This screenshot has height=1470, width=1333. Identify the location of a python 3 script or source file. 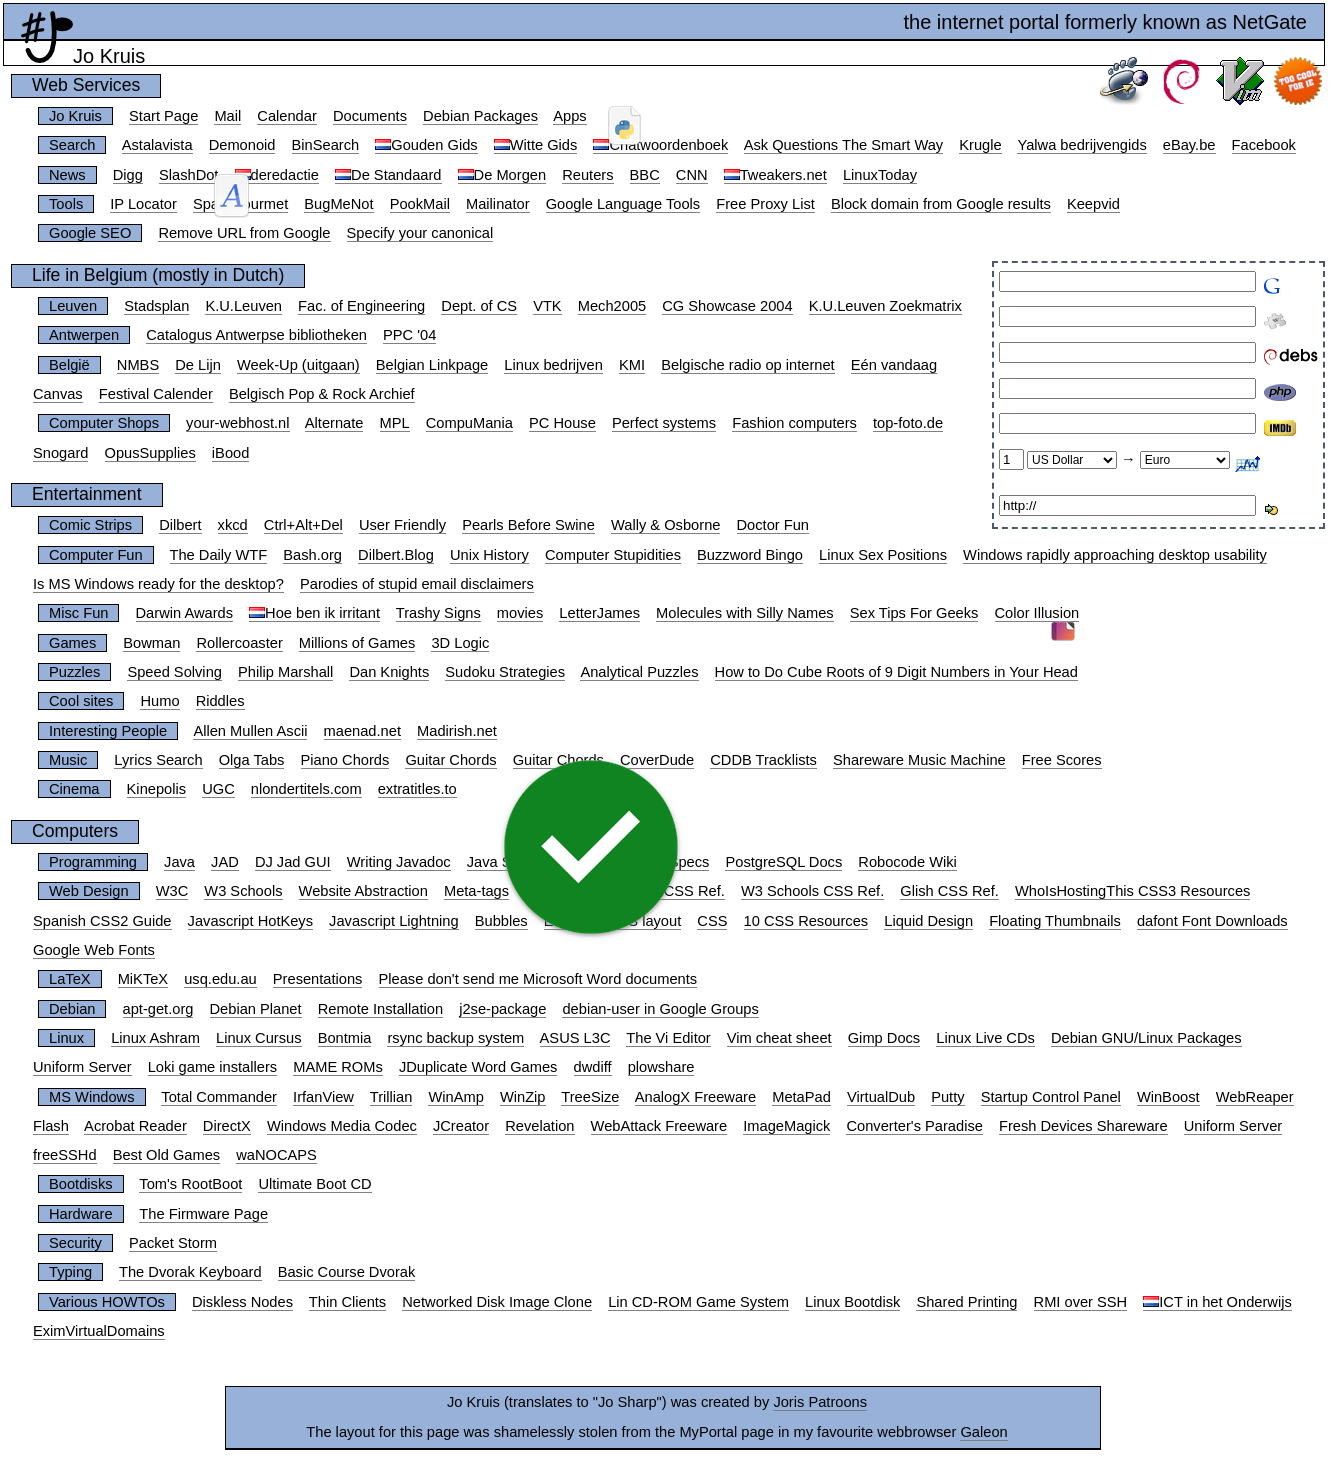
(624, 125).